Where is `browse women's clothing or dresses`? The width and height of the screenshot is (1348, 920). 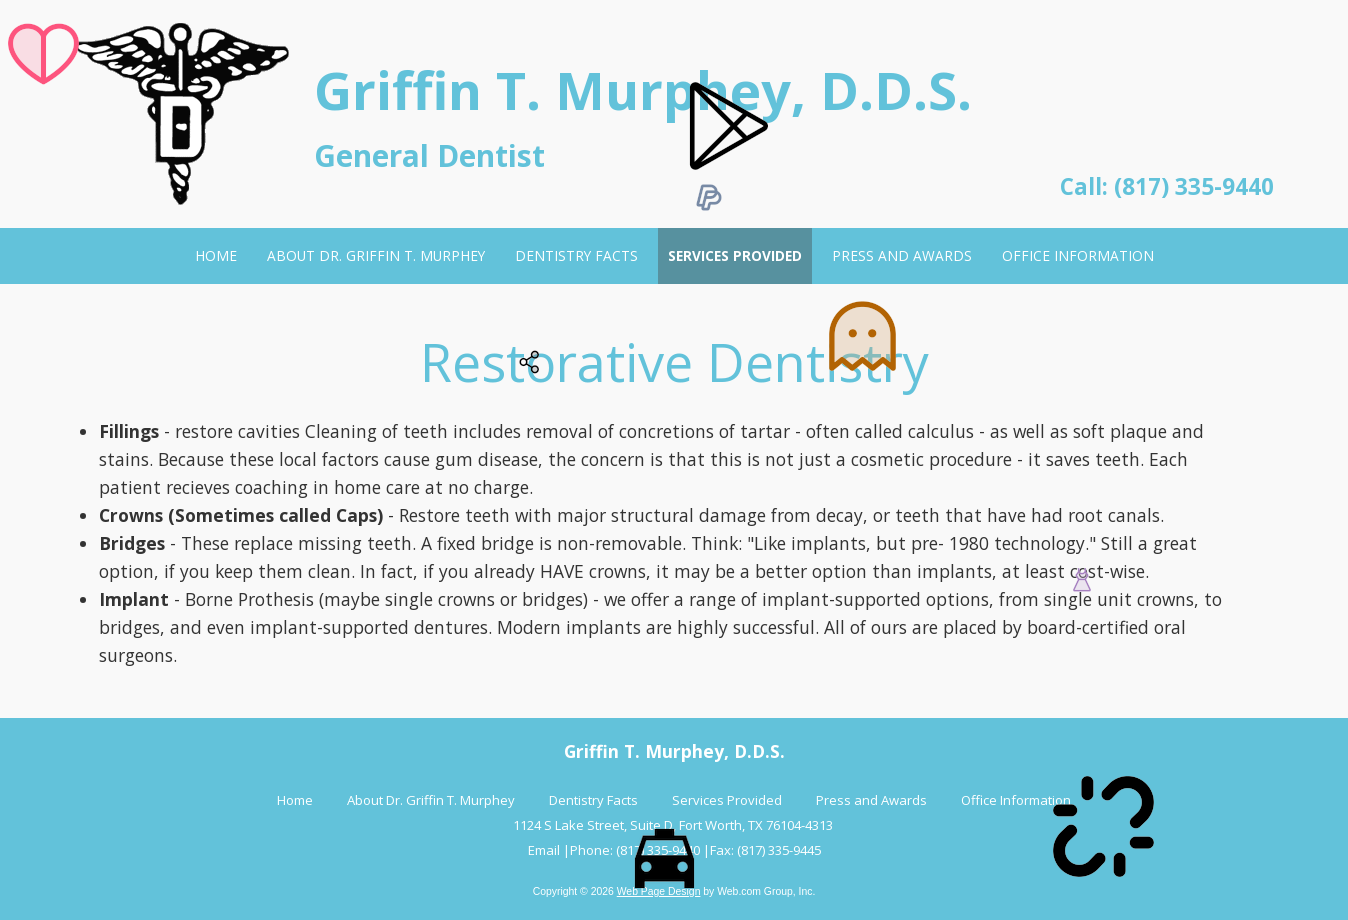 browse women's clothing or dresses is located at coordinates (1082, 581).